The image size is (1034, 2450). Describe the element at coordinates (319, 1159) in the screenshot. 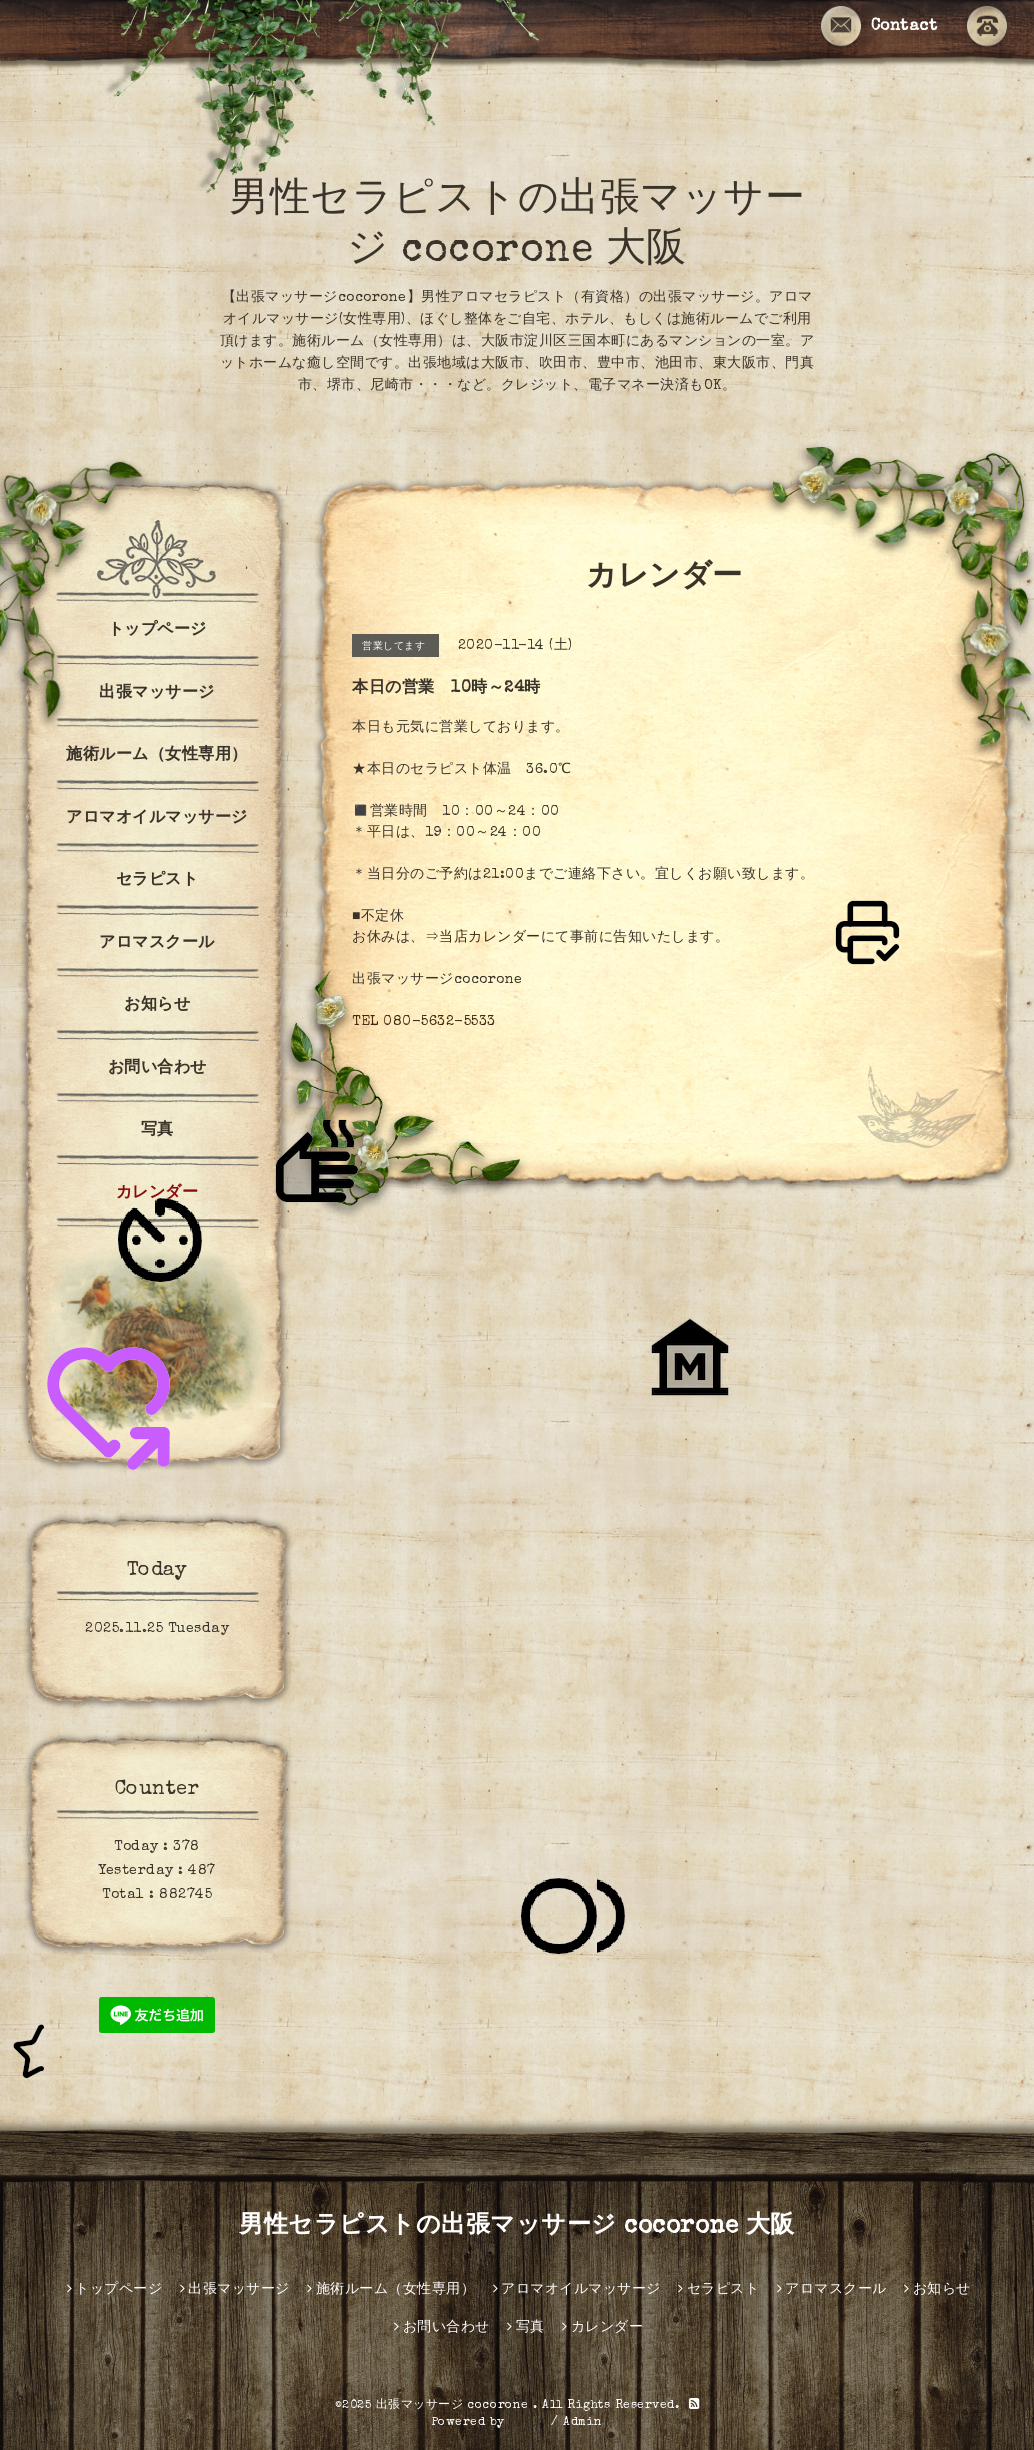

I see `hand dryer available in this location` at that location.